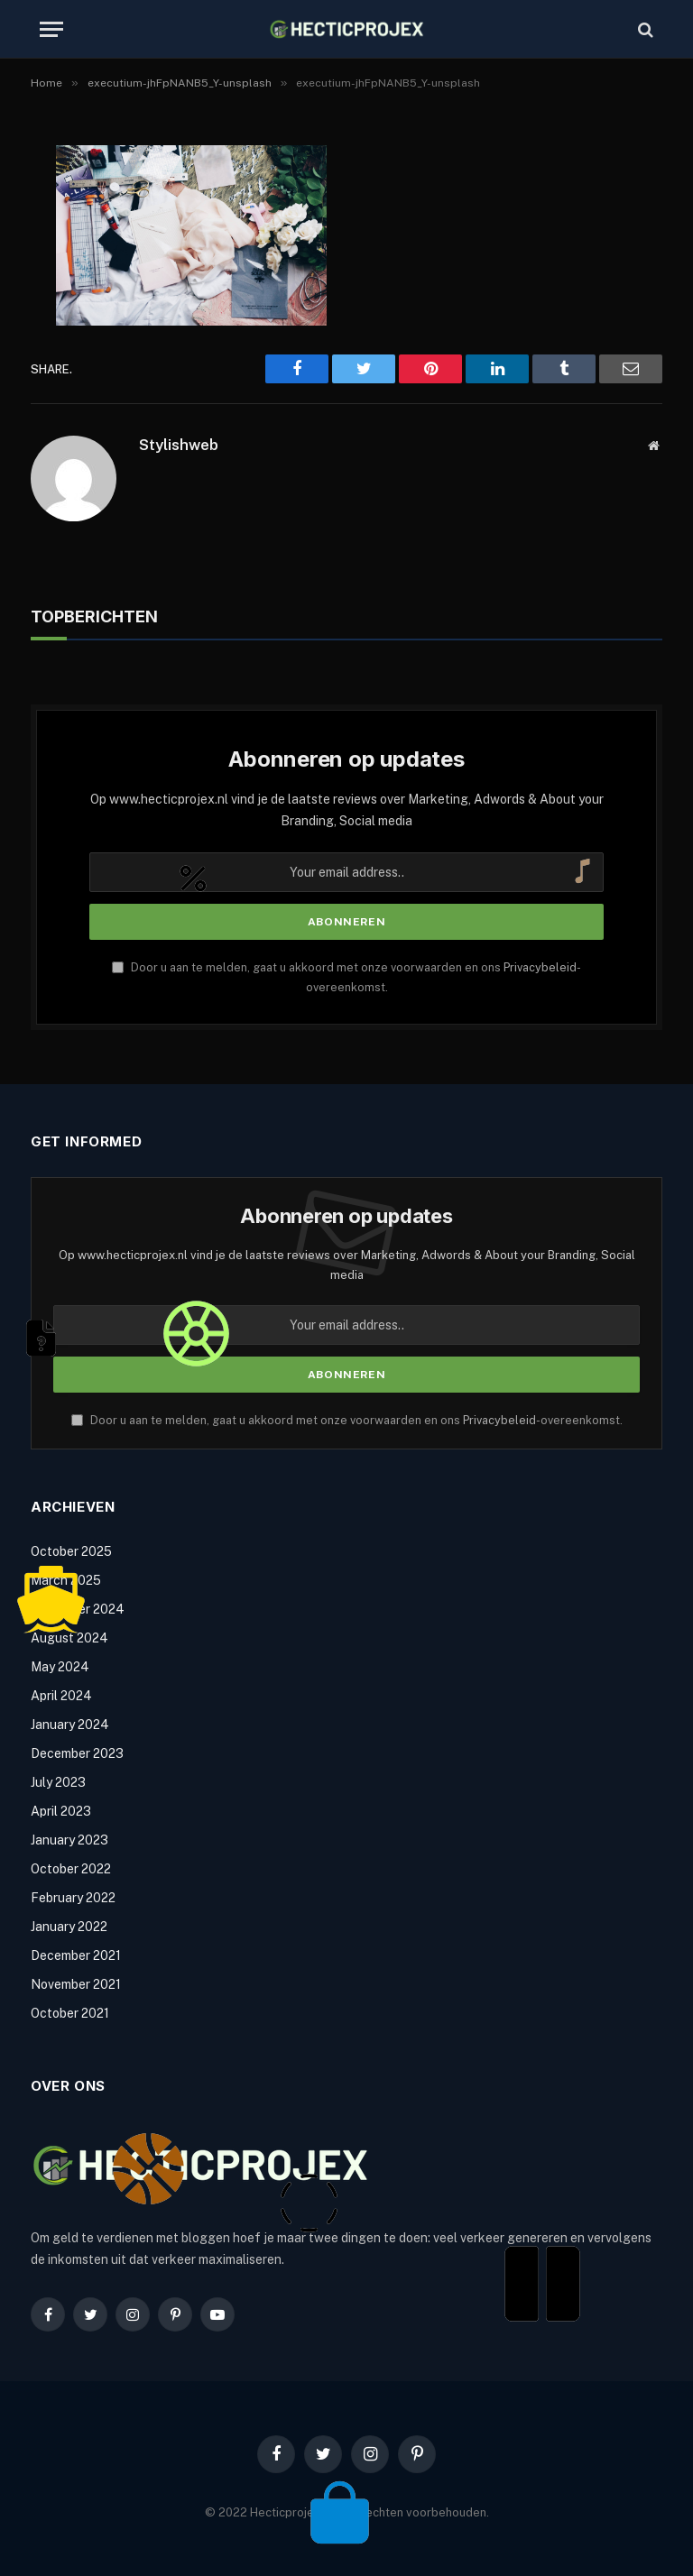 Image resolution: width=693 pixels, height=2576 pixels. What do you see at coordinates (51, 1600) in the screenshot?
I see `access boat or ferry transportation options` at bounding box center [51, 1600].